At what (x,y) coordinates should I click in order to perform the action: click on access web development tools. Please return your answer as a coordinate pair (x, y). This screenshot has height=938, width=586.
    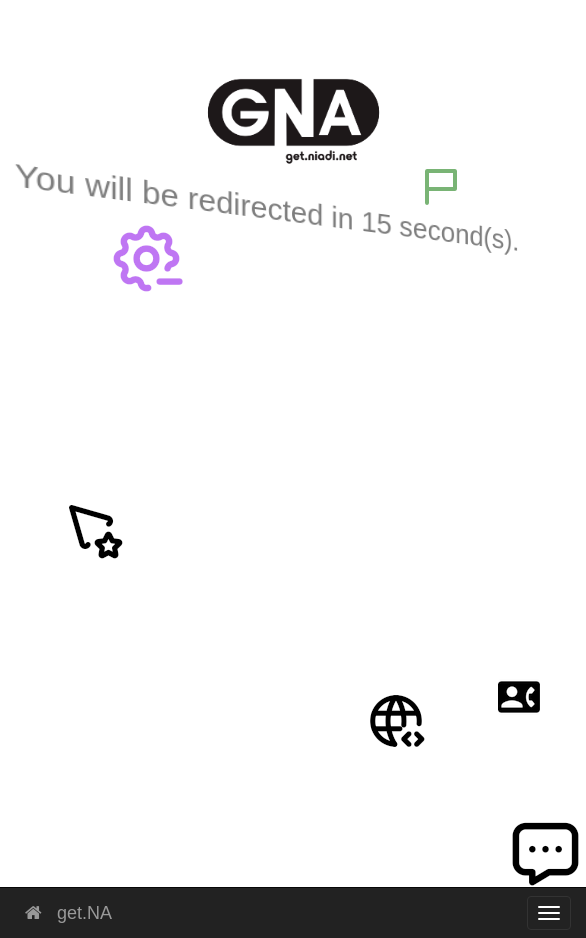
    Looking at the image, I should click on (396, 721).